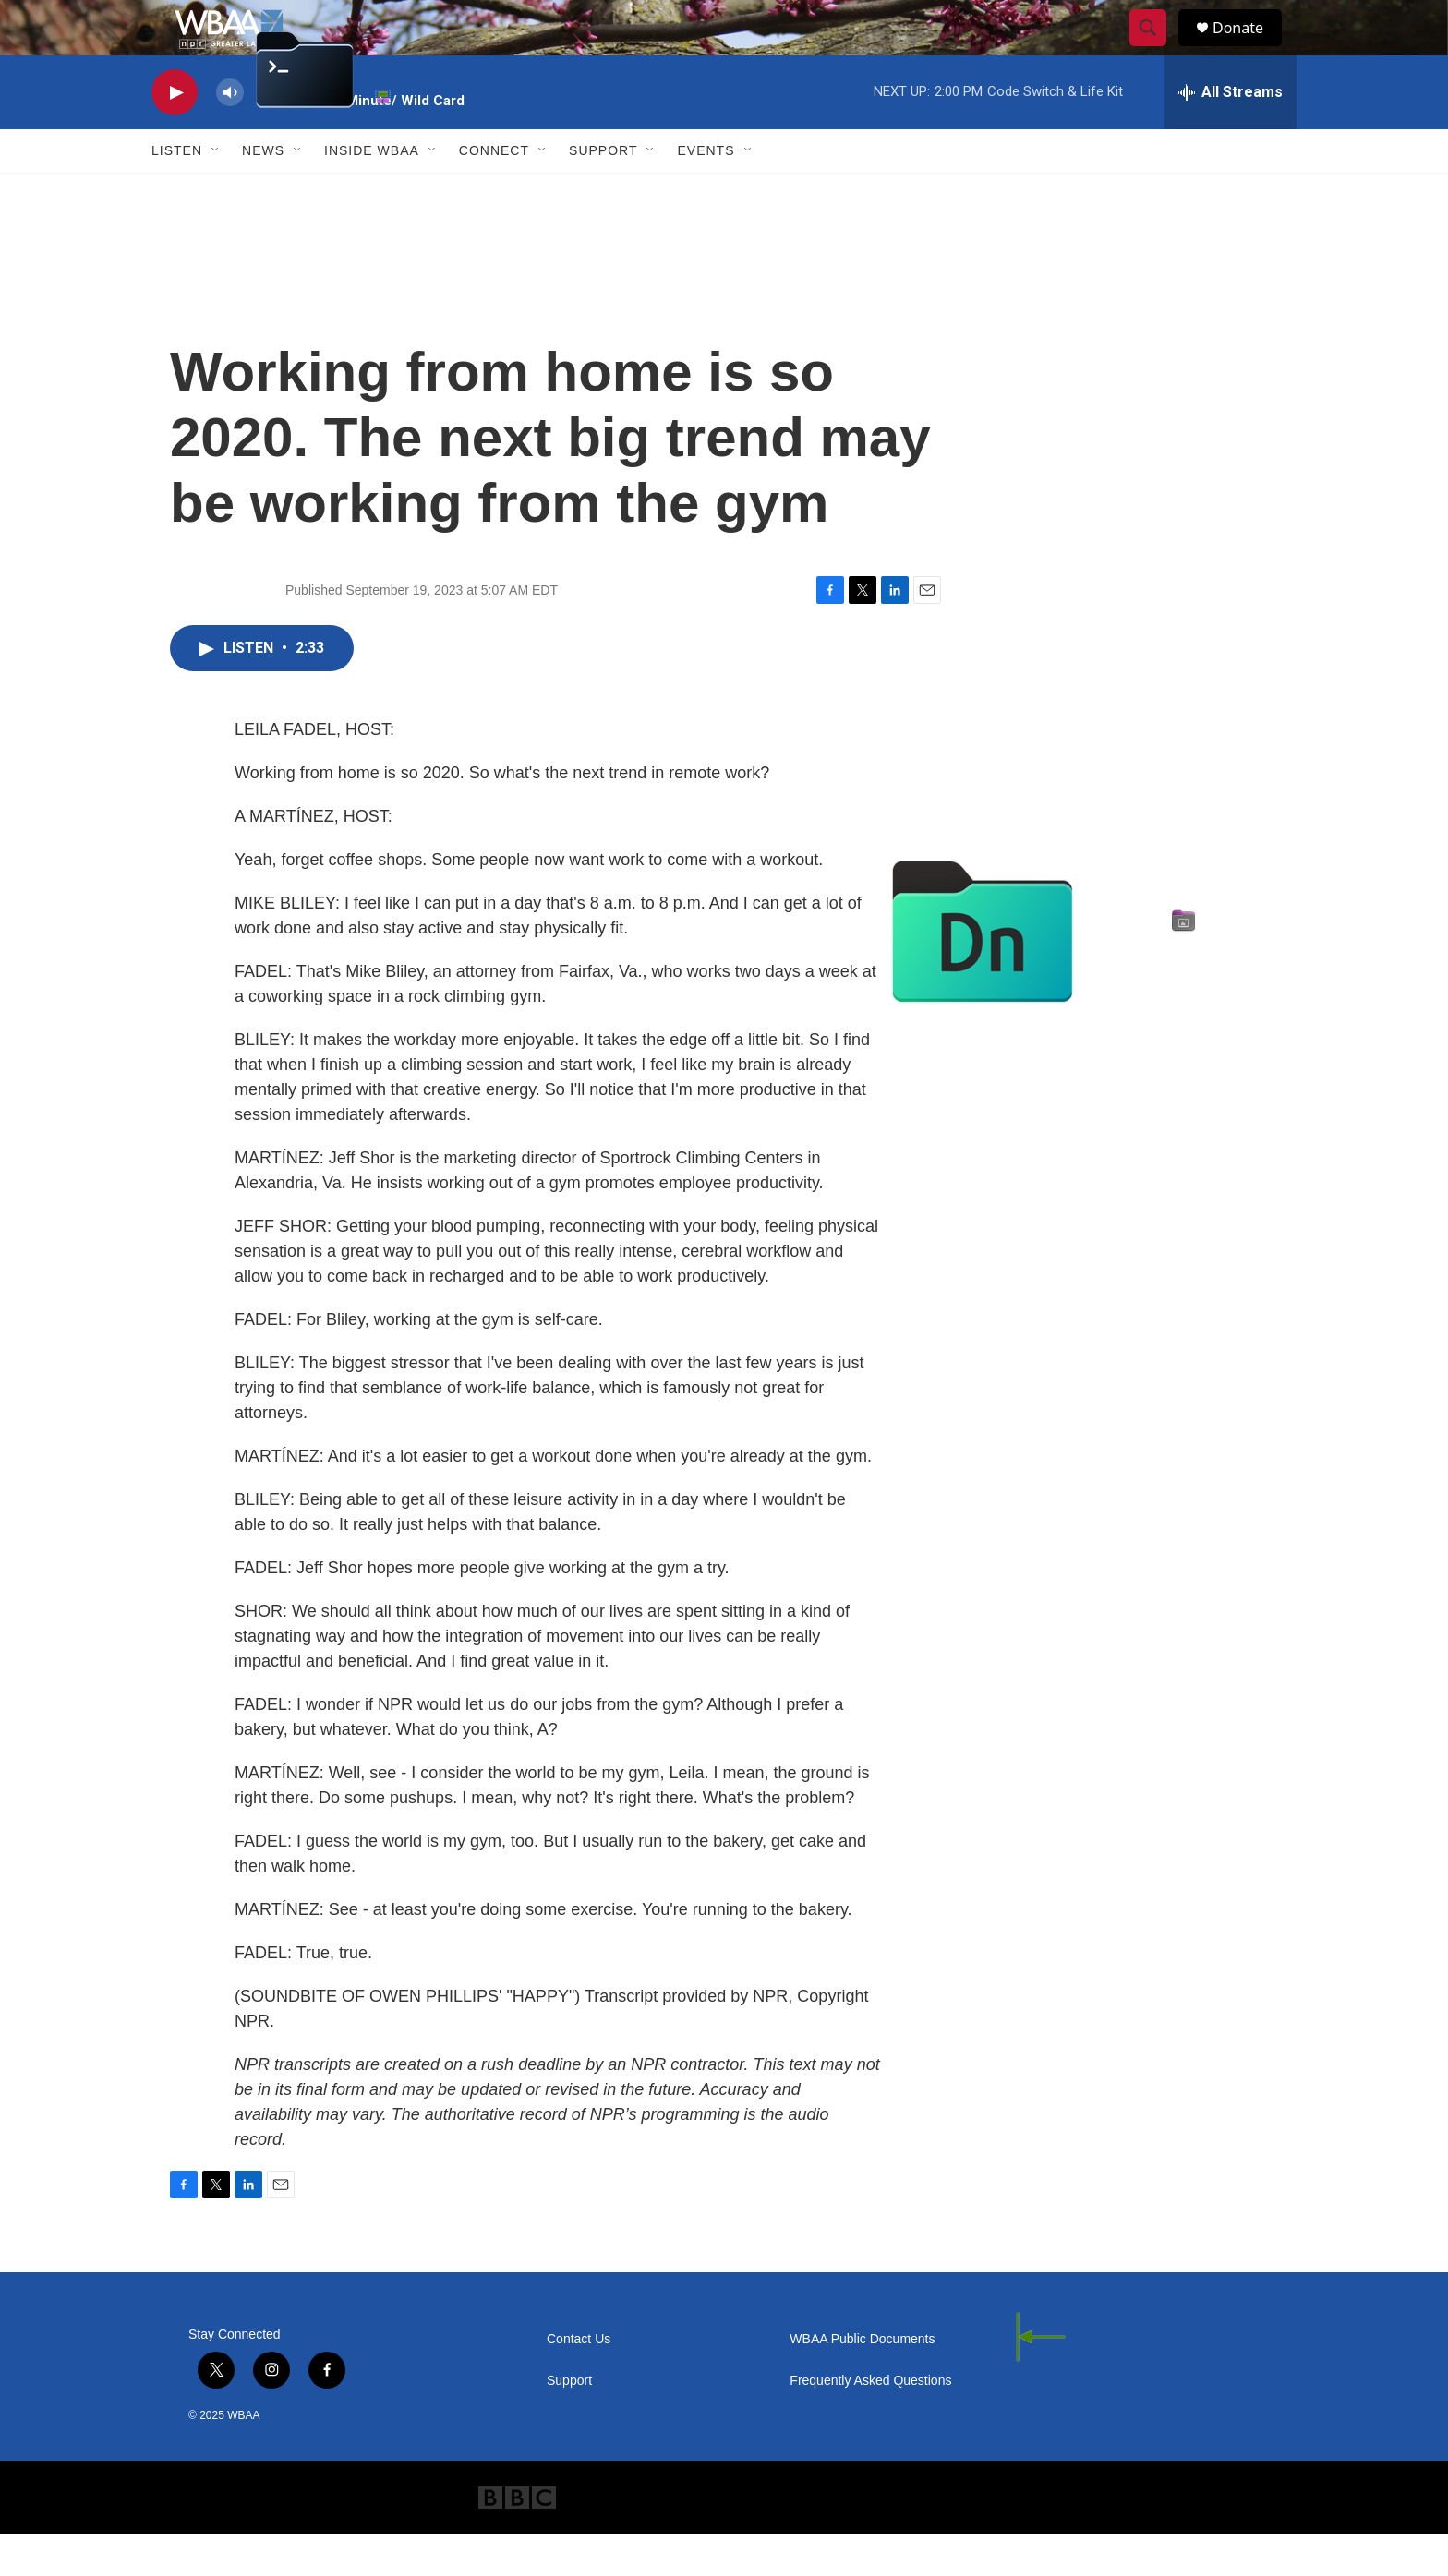 The width and height of the screenshot is (1448, 2576). I want to click on go to the first item in a list or sequence, so click(1041, 2337).